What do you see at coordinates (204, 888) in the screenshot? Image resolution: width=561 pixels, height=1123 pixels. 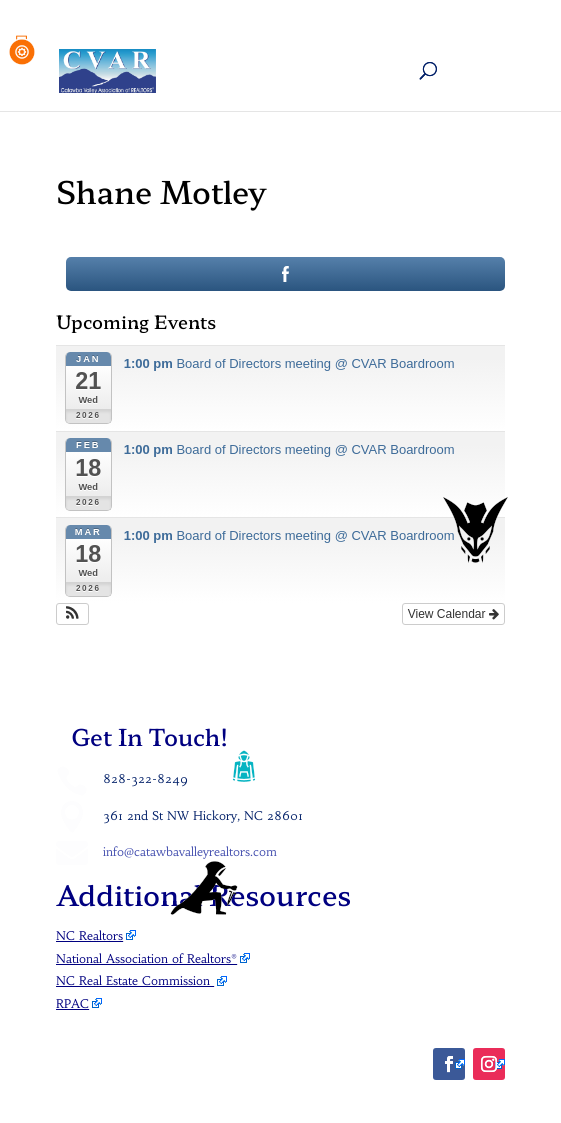 I see `select assassin or rogue character class` at bounding box center [204, 888].